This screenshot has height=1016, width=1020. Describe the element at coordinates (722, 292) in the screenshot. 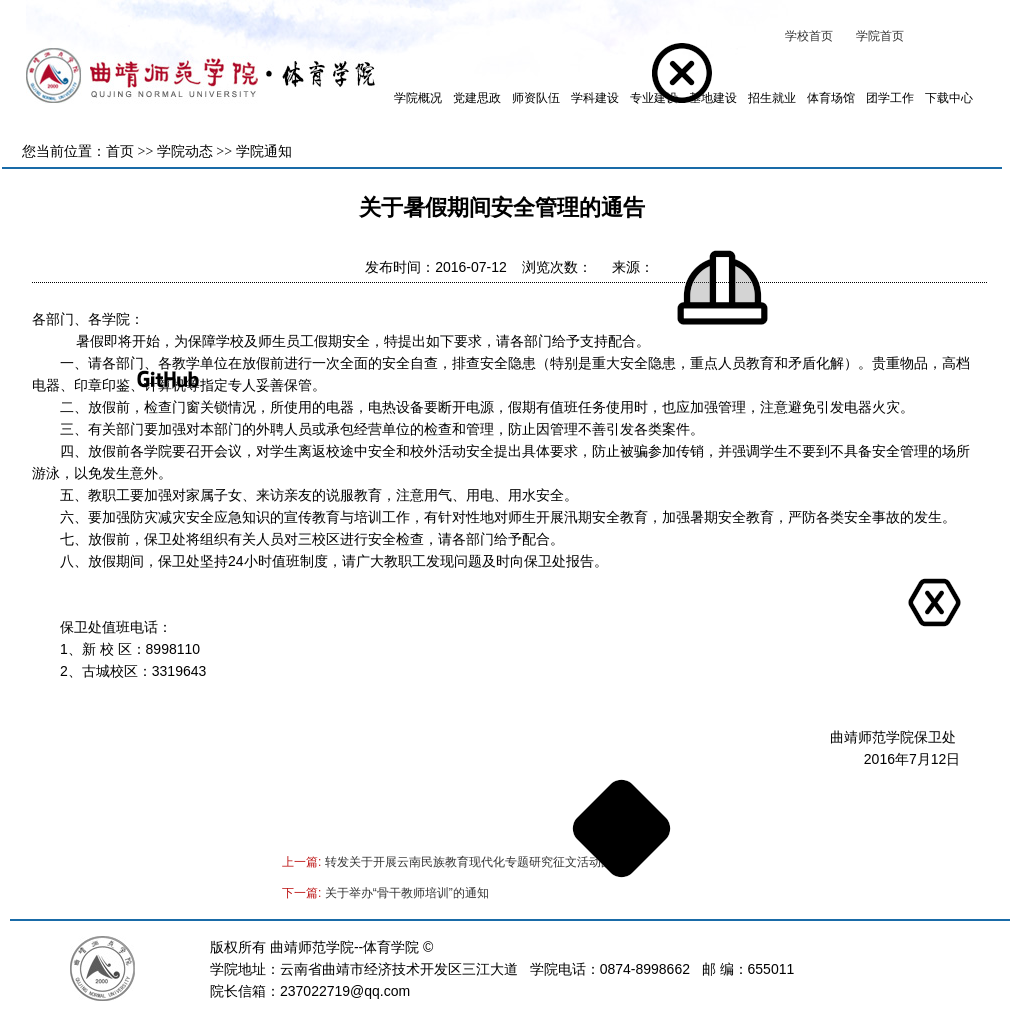

I see `access construction or worksite tools` at that location.